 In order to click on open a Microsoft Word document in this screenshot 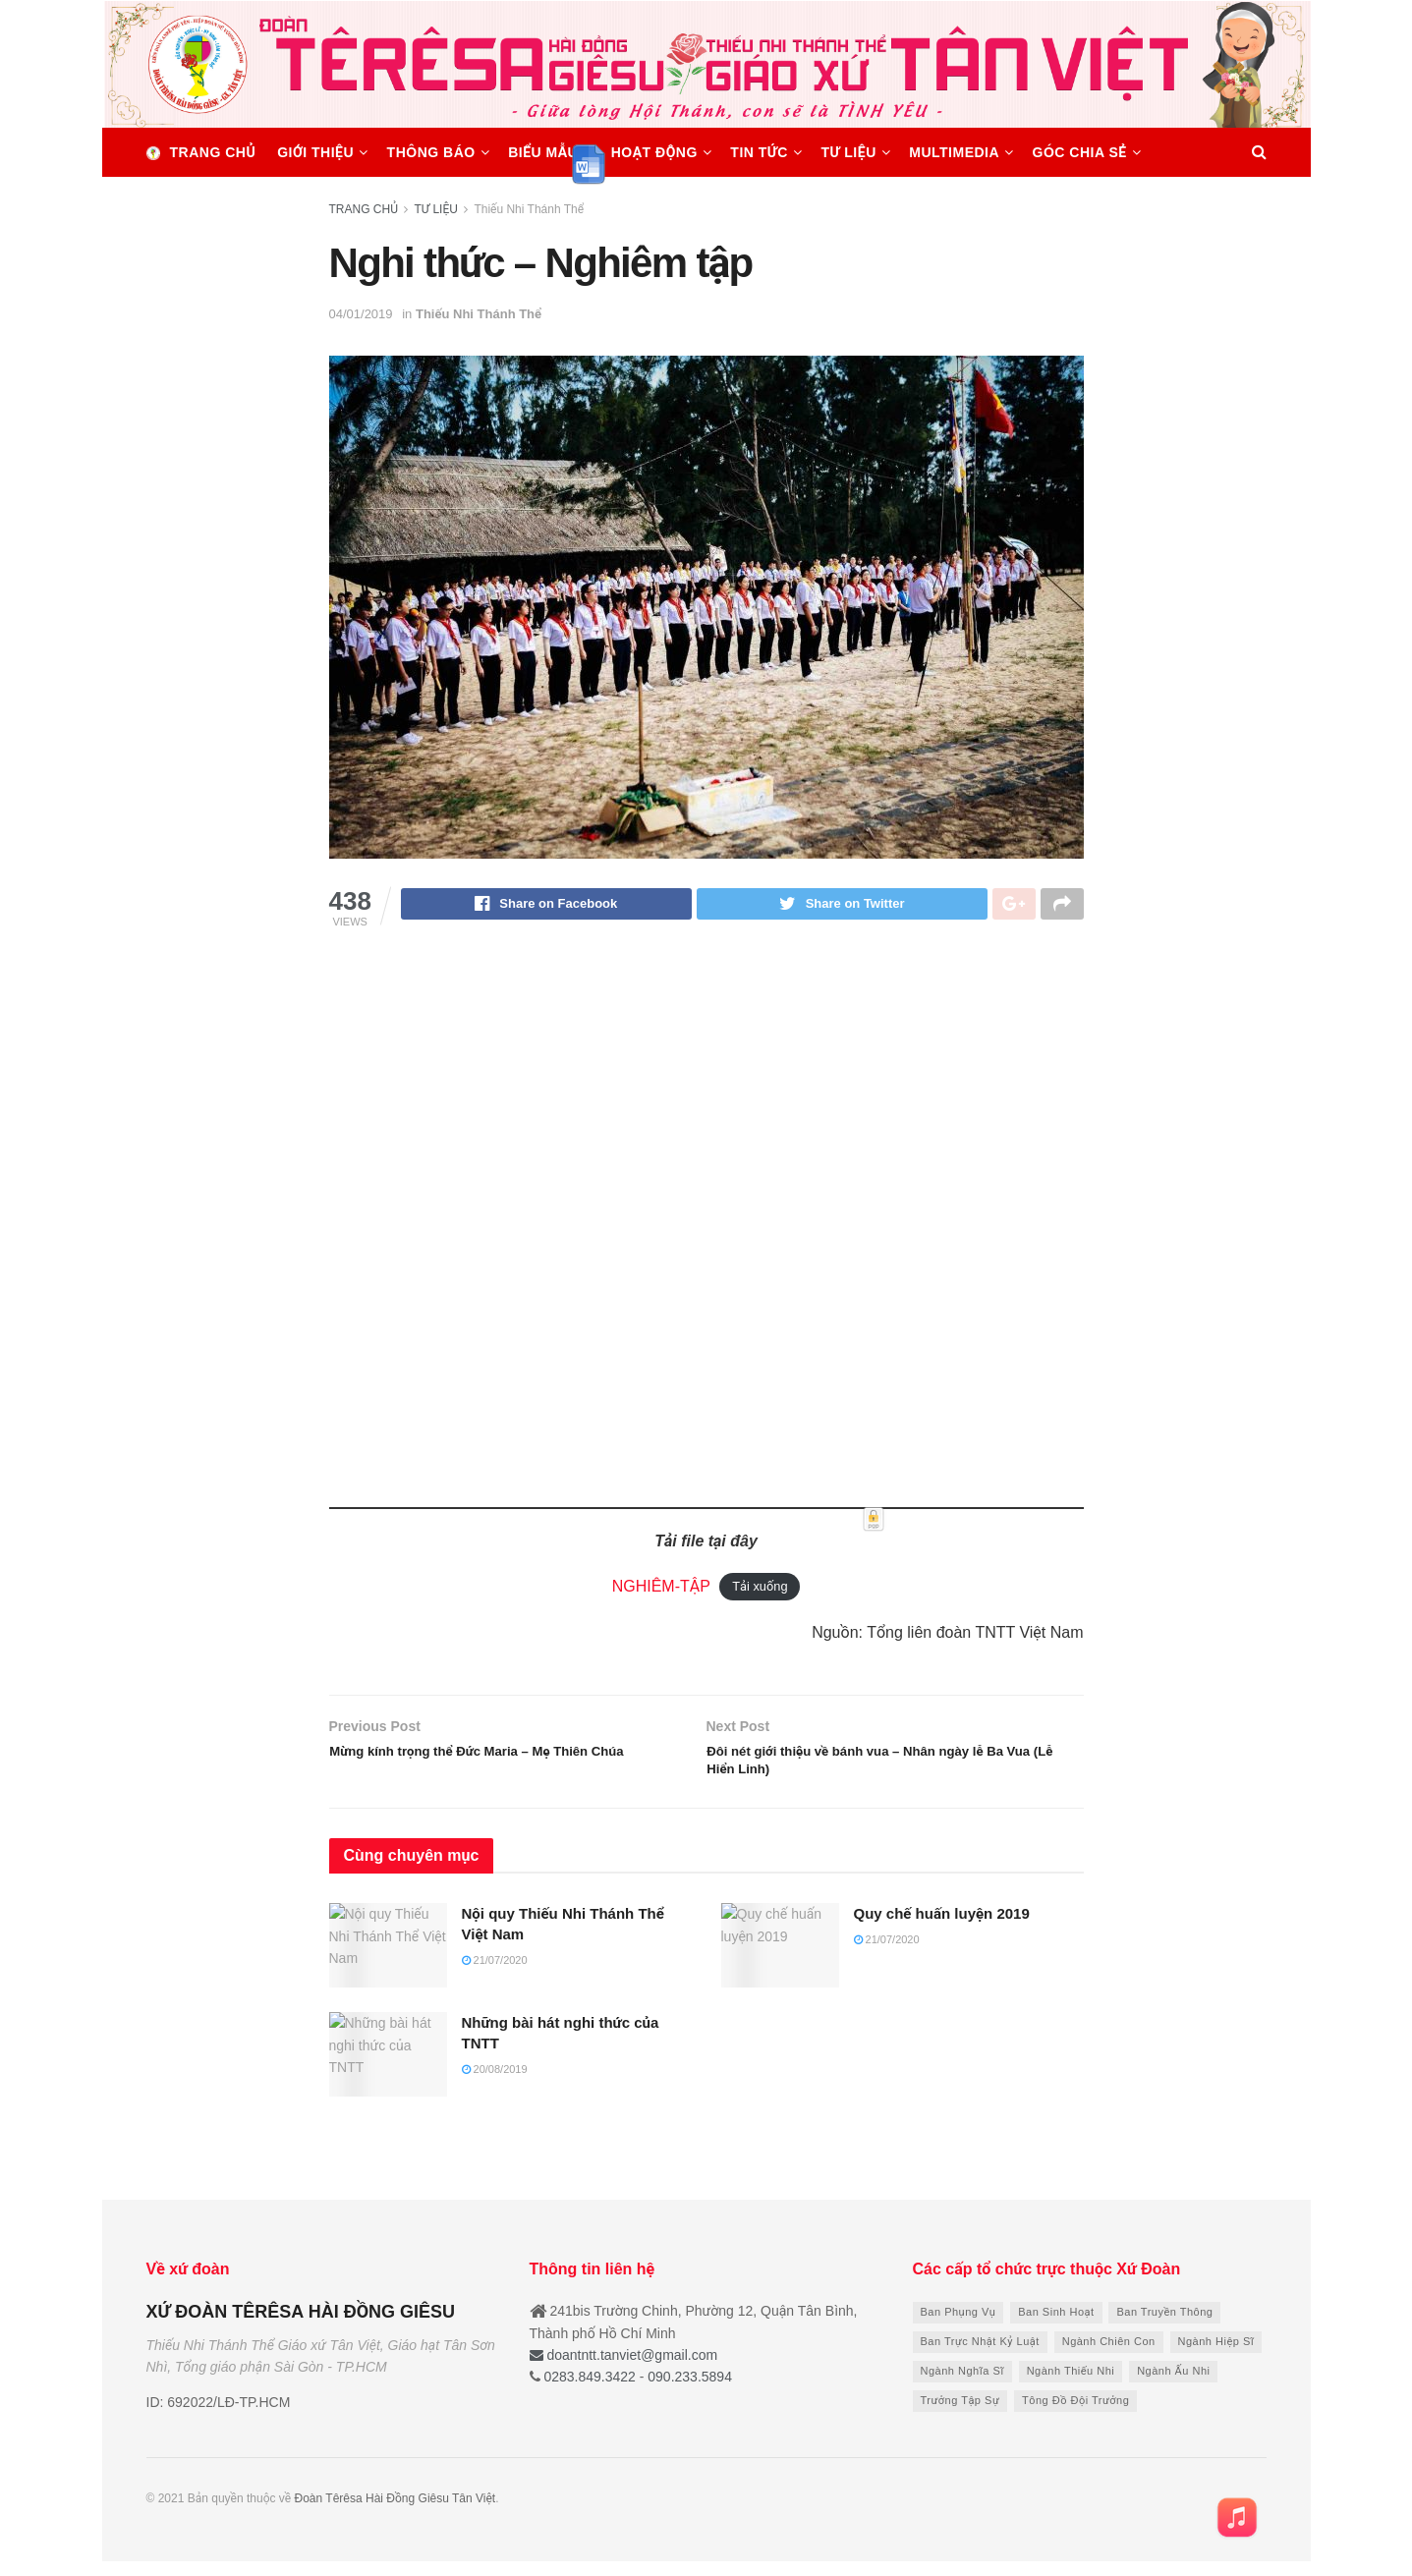, I will do `click(589, 164)`.